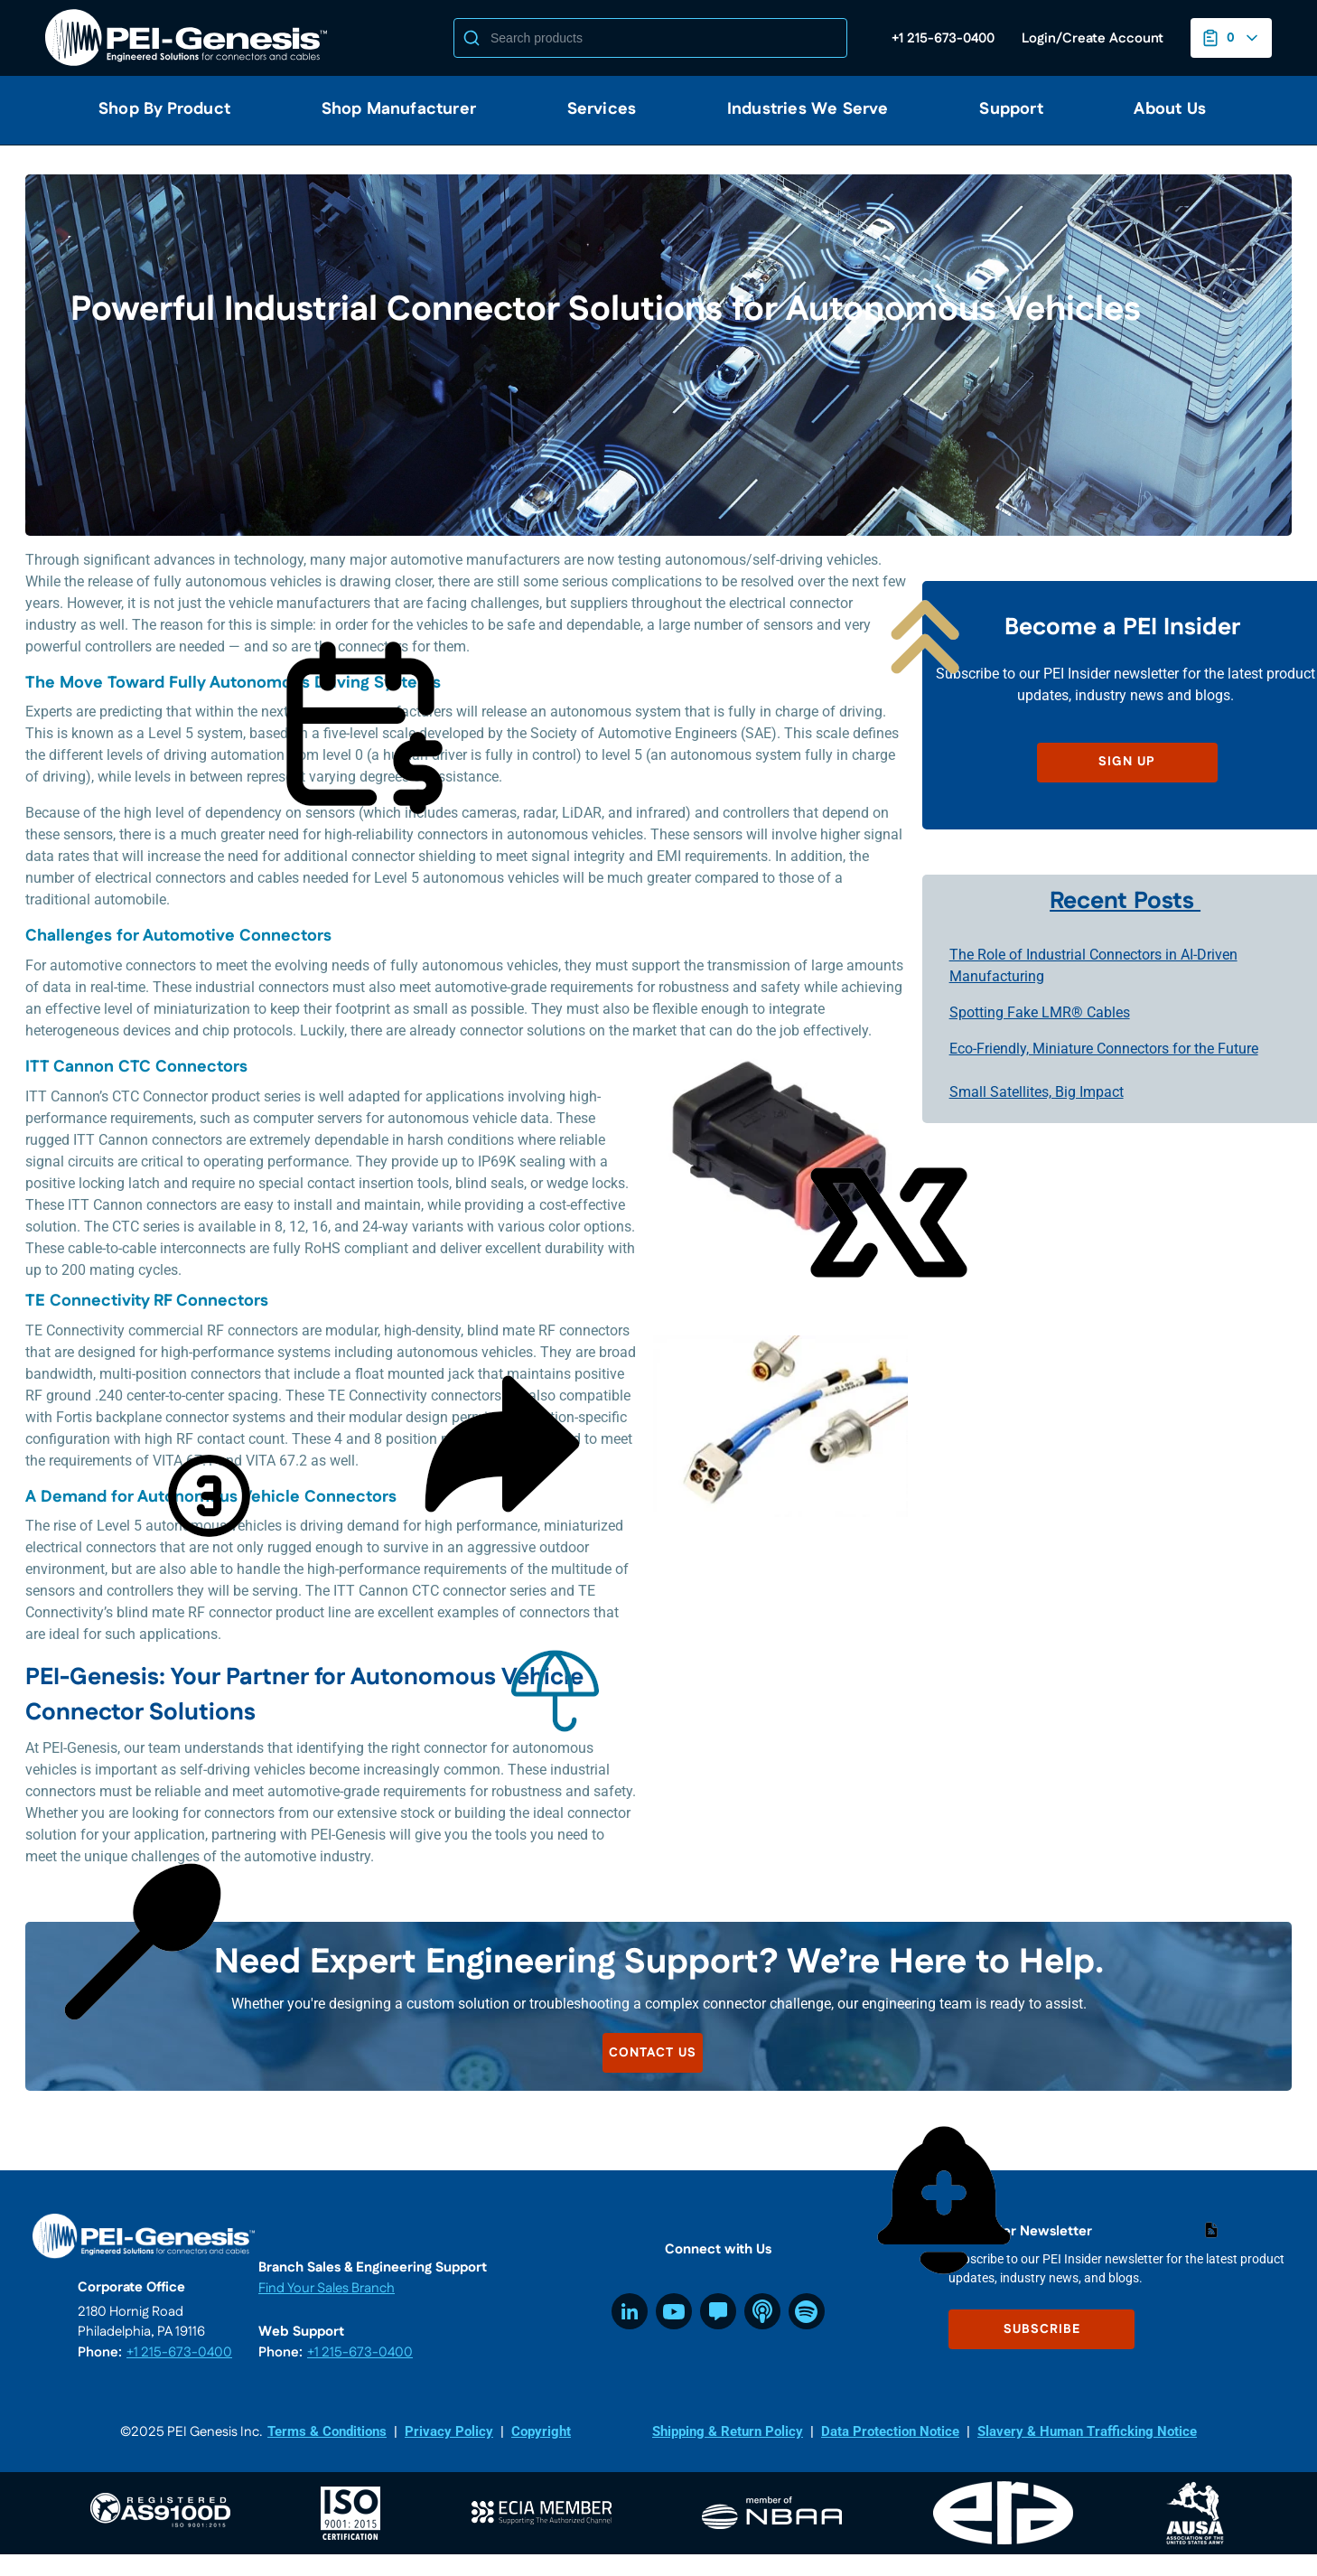 Image resolution: width=1317 pixels, height=2576 pixels. Describe the element at coordinates (889, 1222) in the screenshot. I see `xdeep brand logo` at that location.